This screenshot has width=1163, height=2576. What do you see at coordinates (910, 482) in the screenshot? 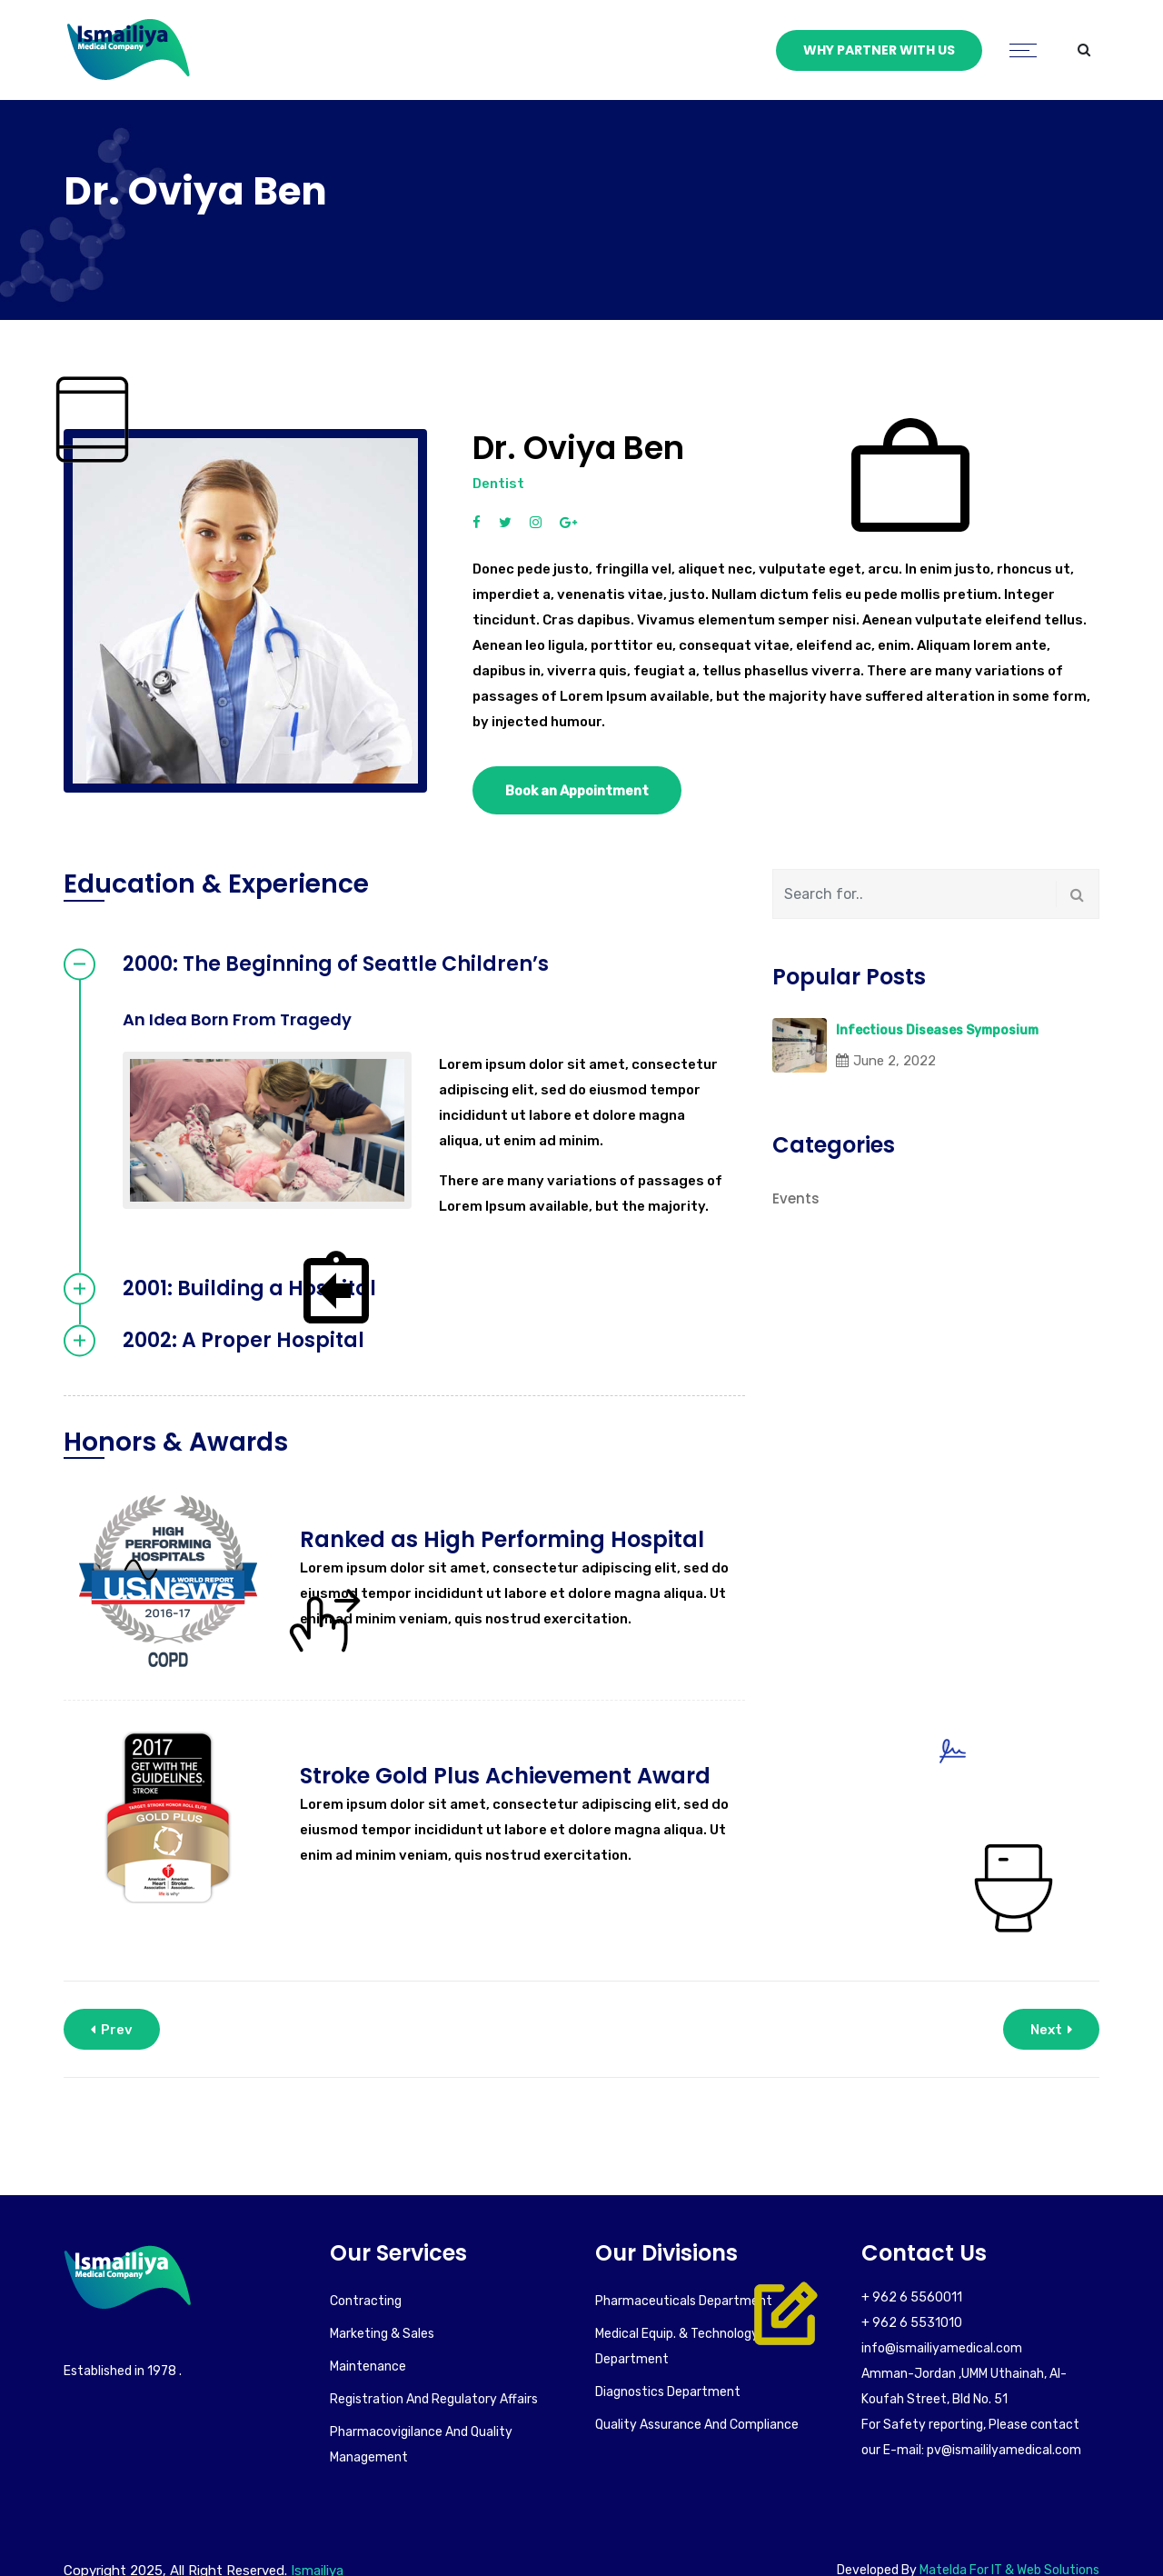
I see `view your shopping bag` at bounding box center [910, 482].